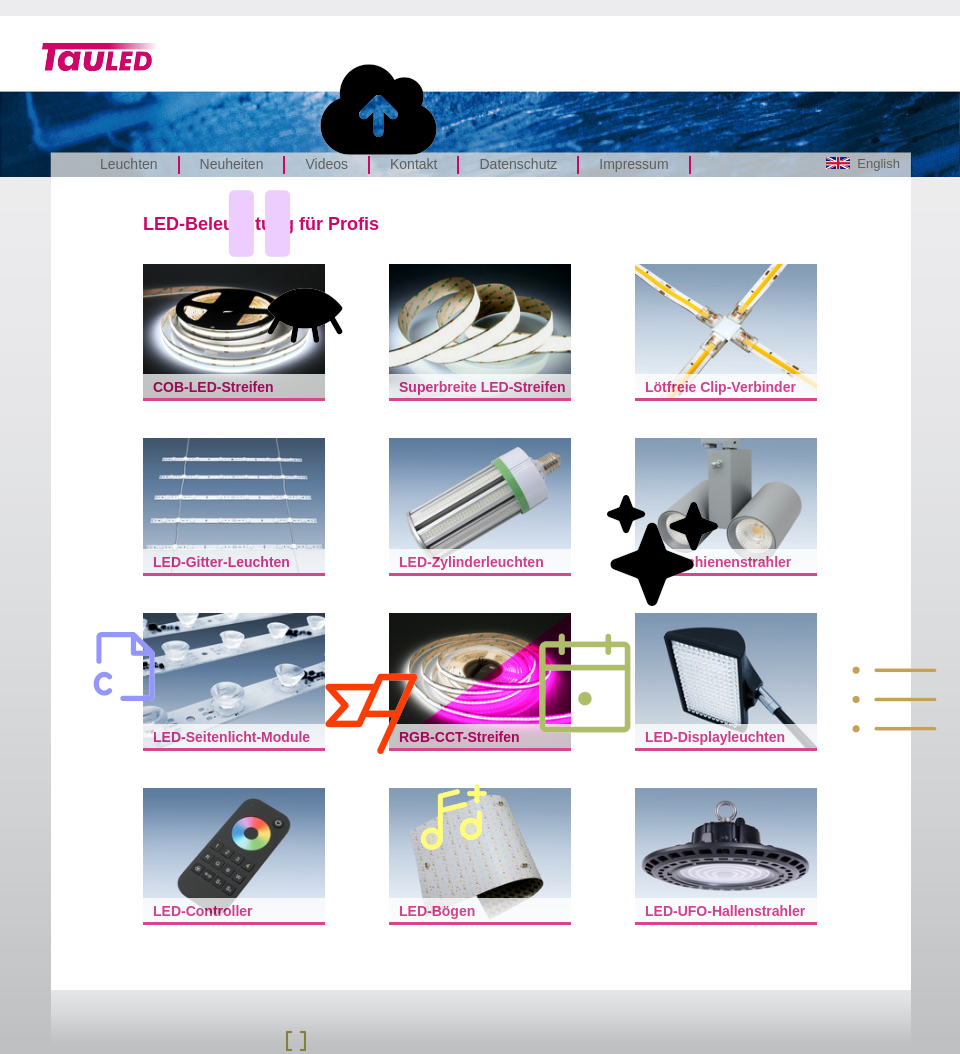 This screenshot has width=960, height=1054. I want to click on view items in list format, so click(894, 699).